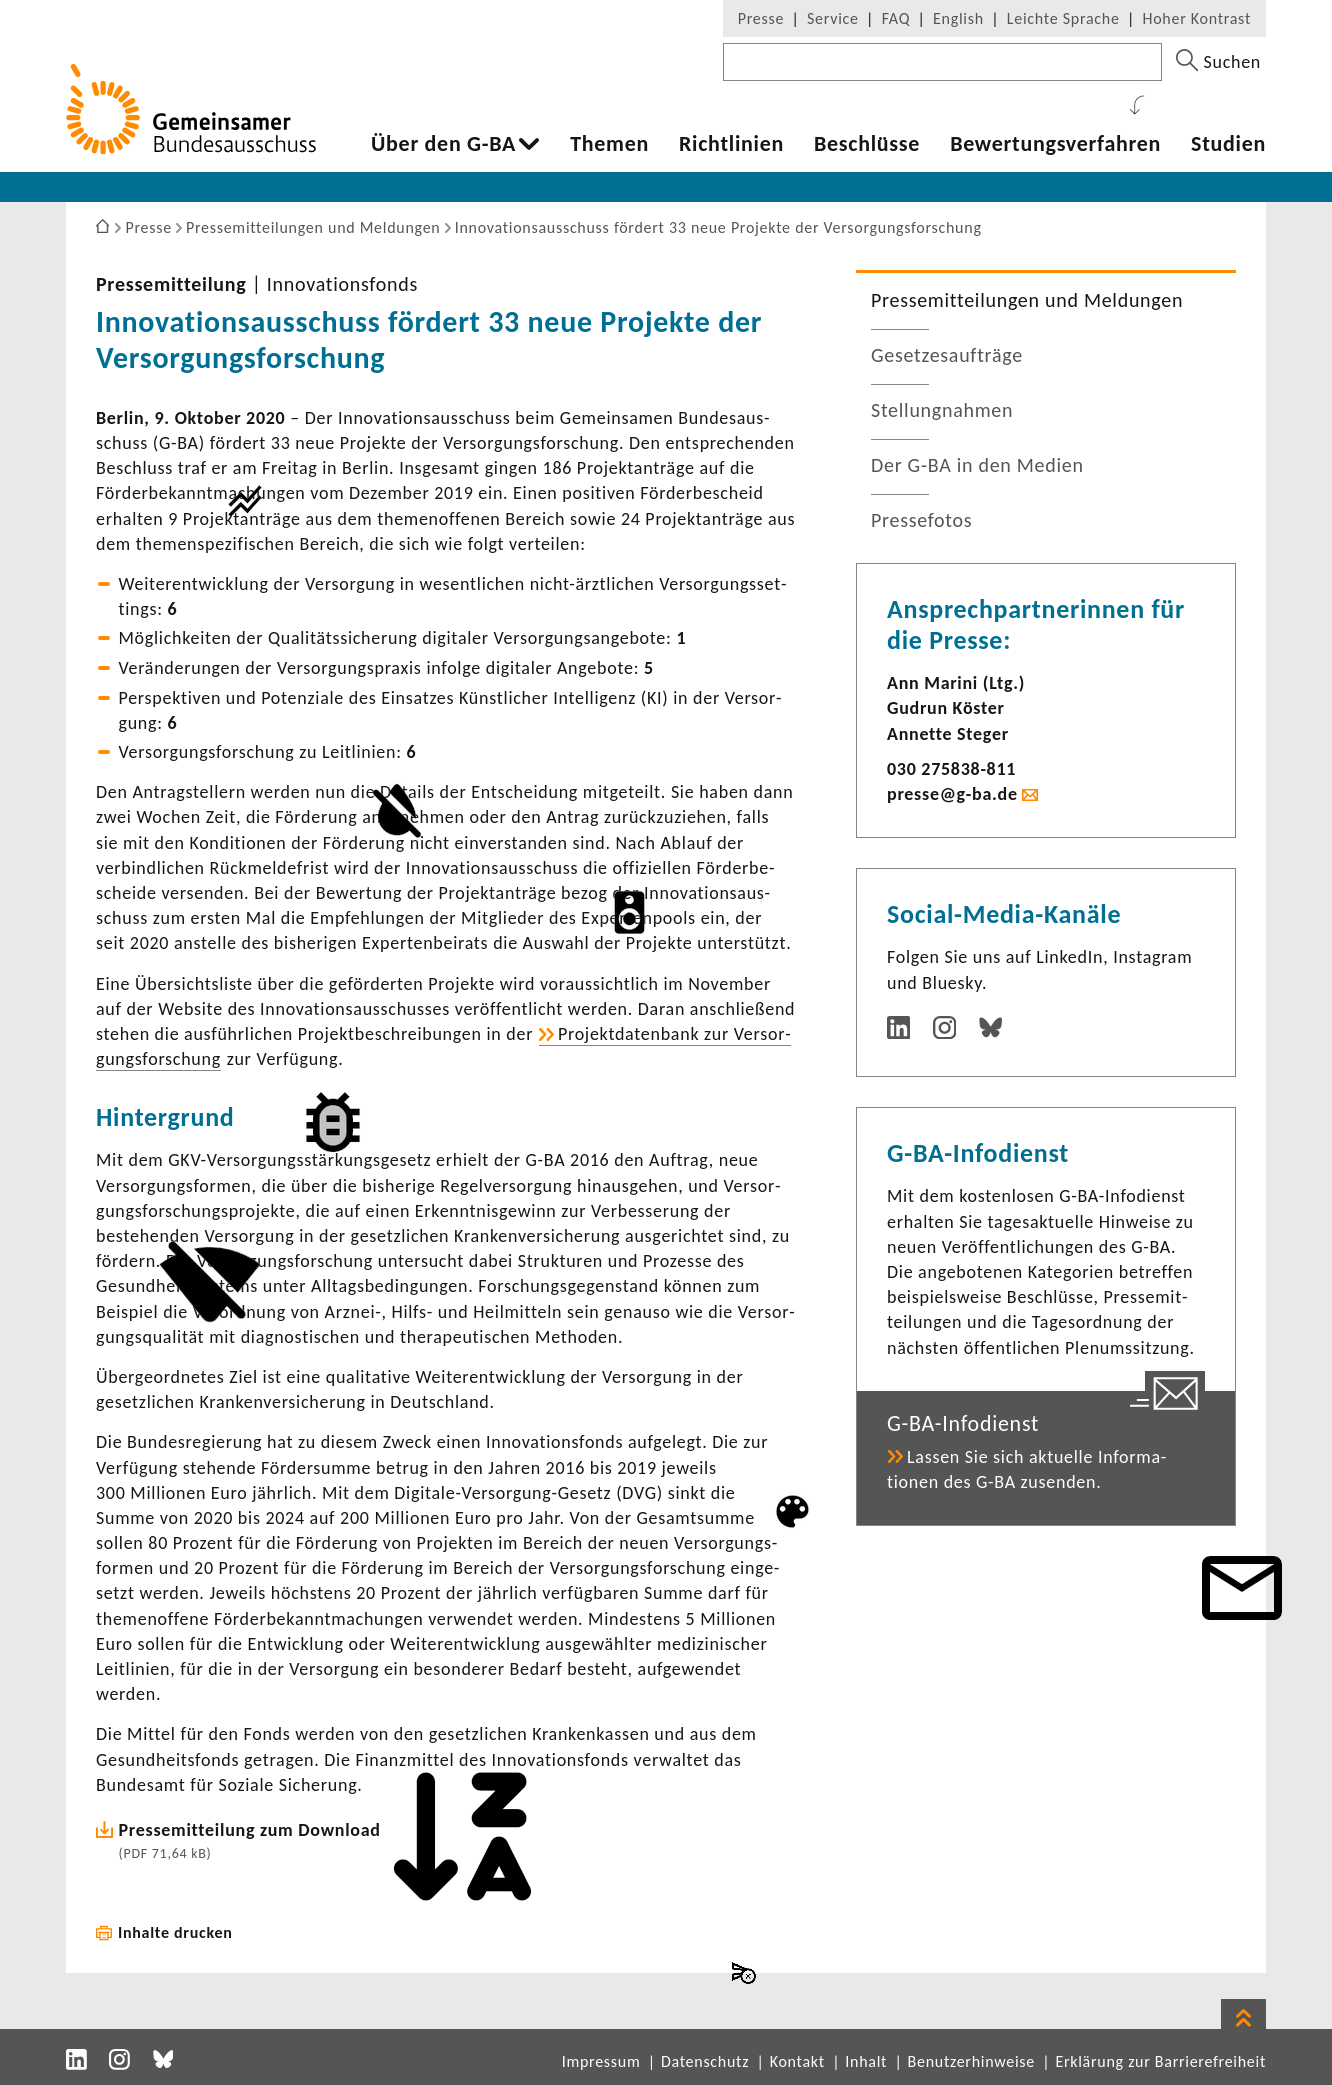 Image resolution: width=1332 pixels, height=2085 pixels. What do you see at coordinates (792, 1511) in the screenshot?
I see `access color or theme customization options` at bounding box center [792, 1511].